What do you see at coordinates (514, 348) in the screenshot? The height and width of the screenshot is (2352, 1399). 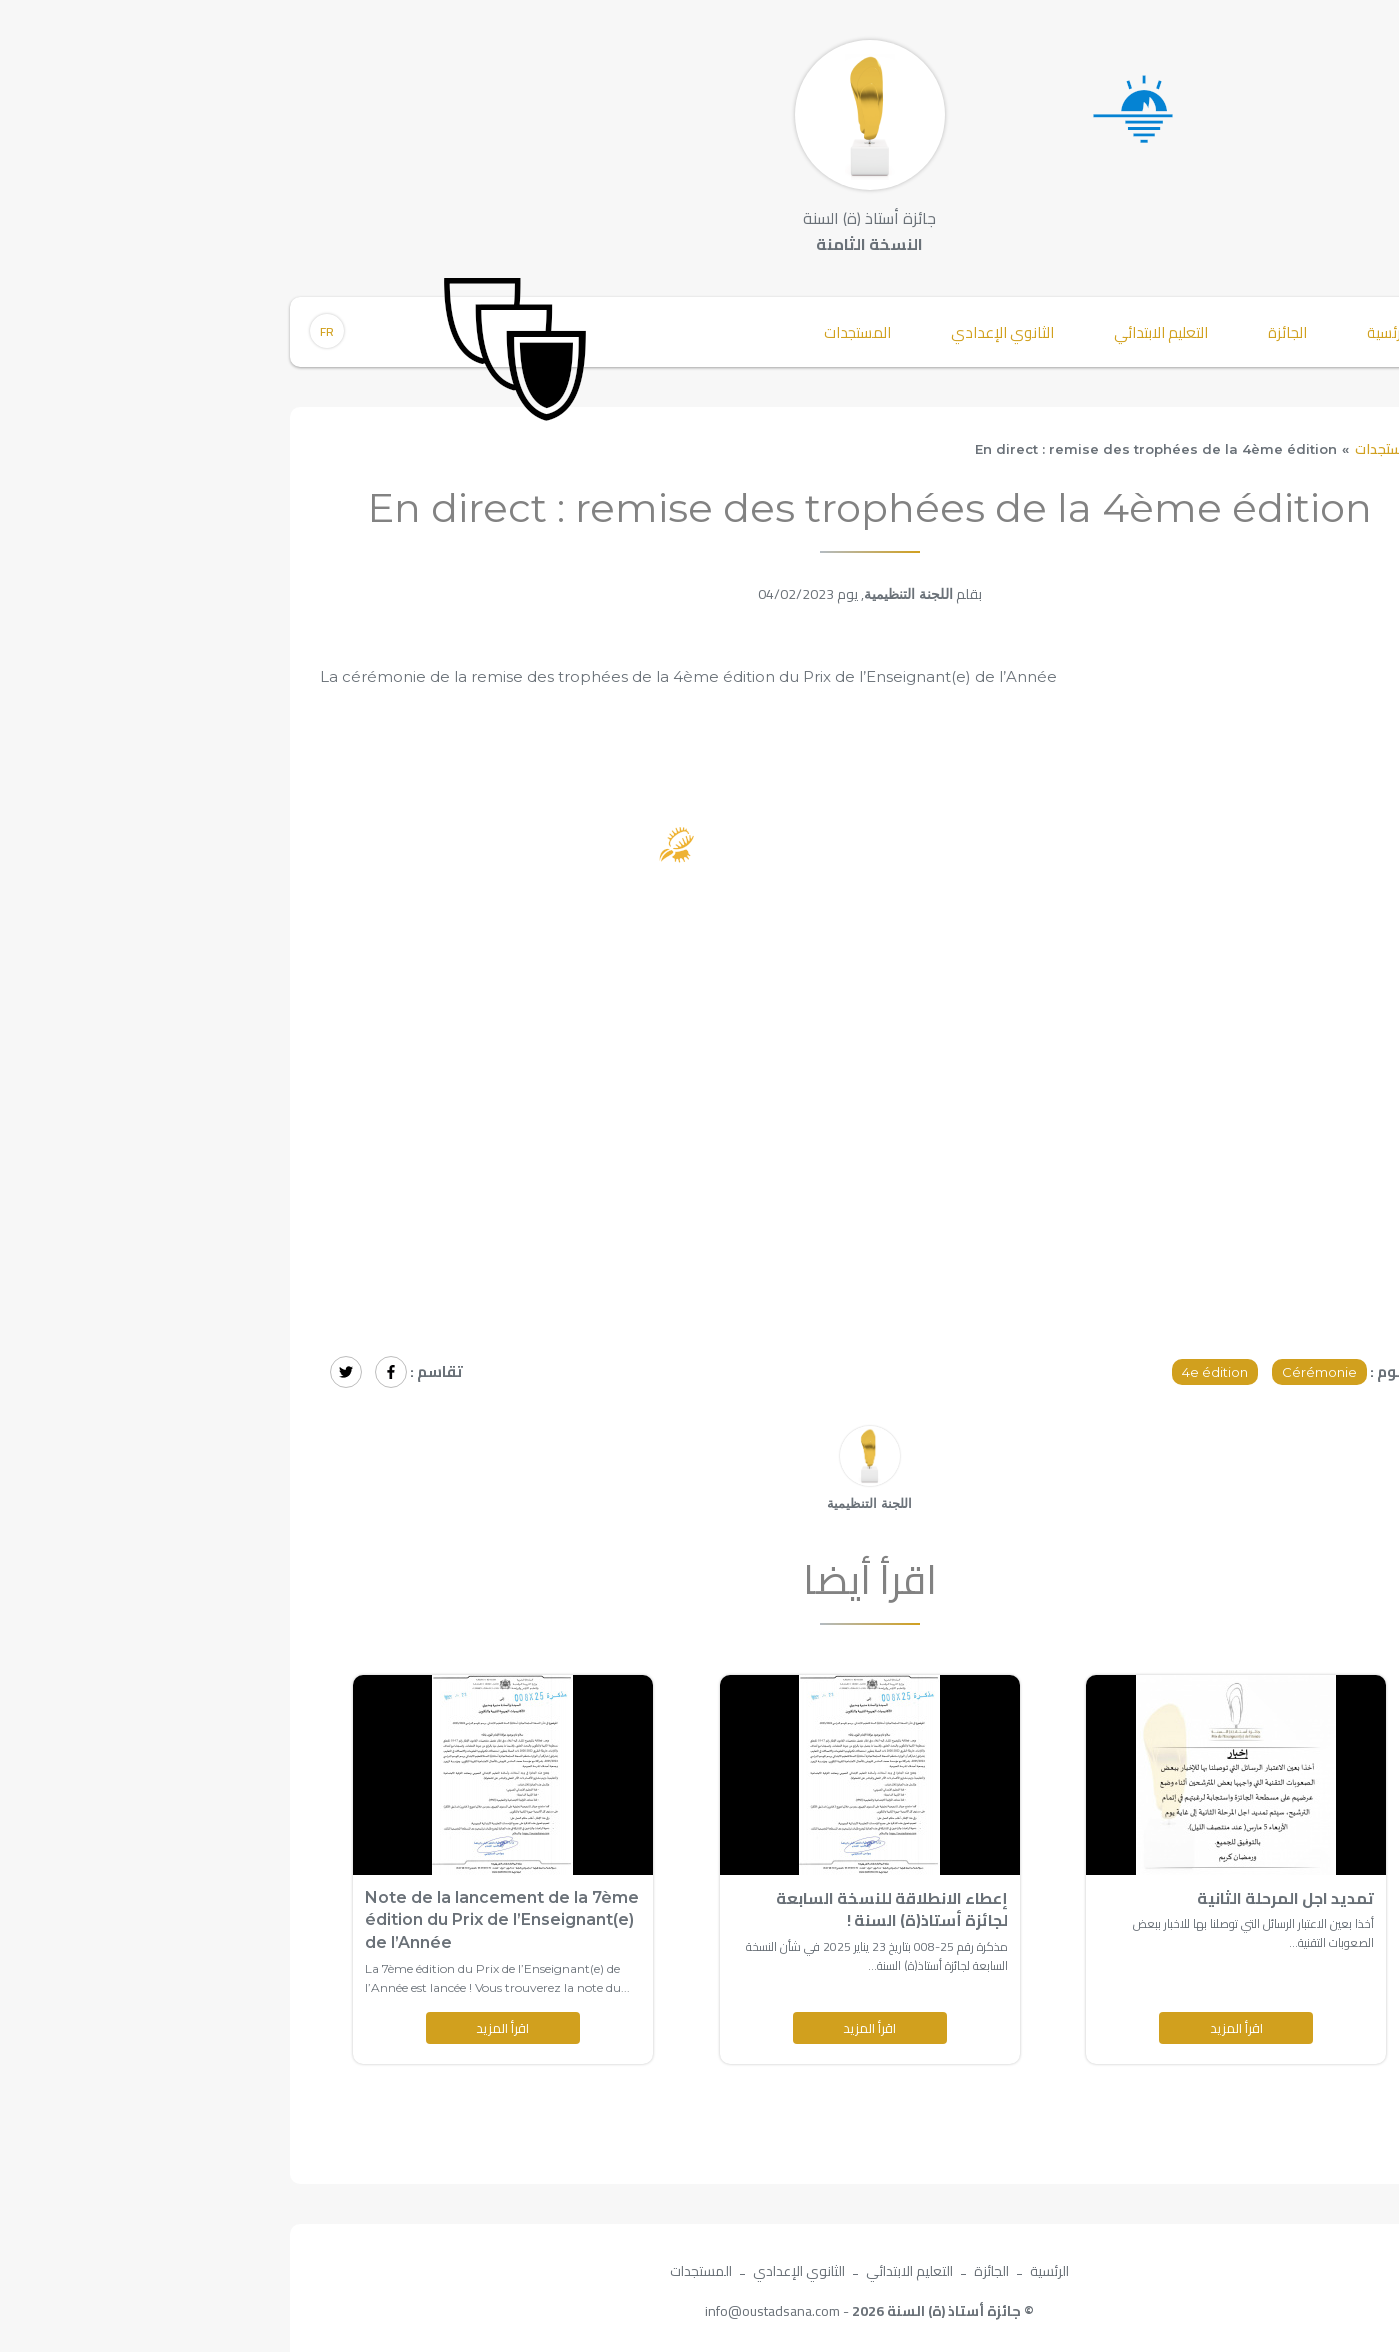 I see `view protection history or past defenses` at bounding box center [514, 348].